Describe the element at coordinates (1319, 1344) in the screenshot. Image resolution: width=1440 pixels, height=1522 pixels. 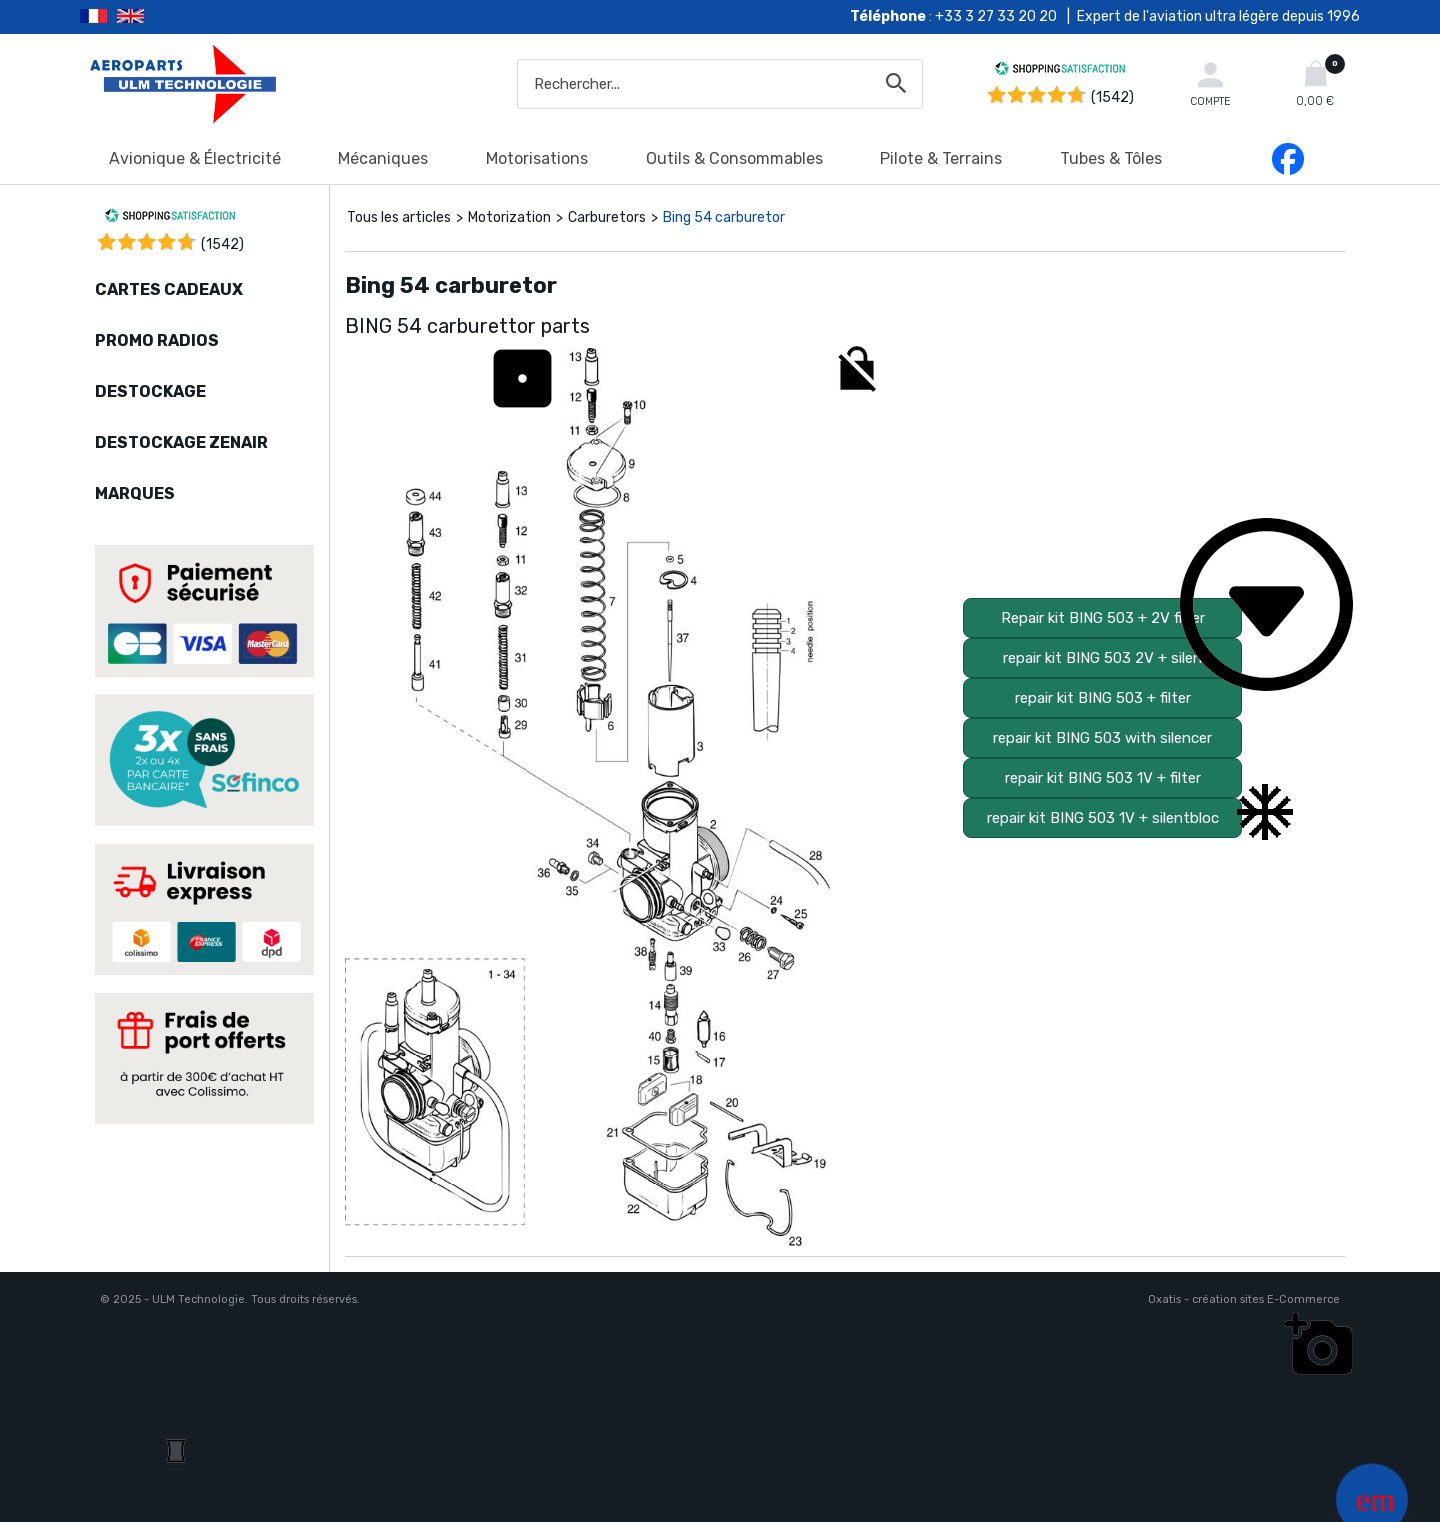
I see `add a new photo` at that location.